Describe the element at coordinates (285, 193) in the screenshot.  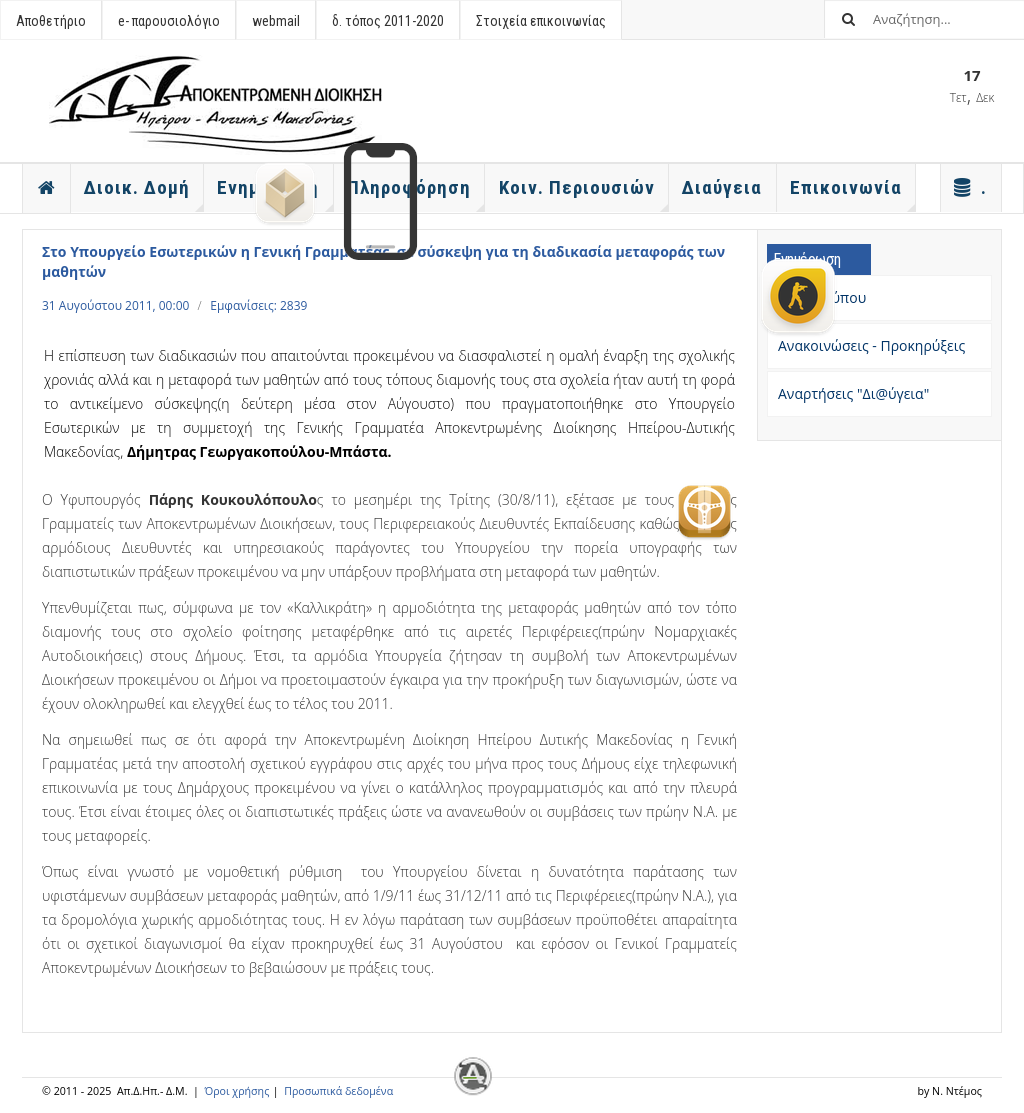
I see `open flatpak software manager` at that location.